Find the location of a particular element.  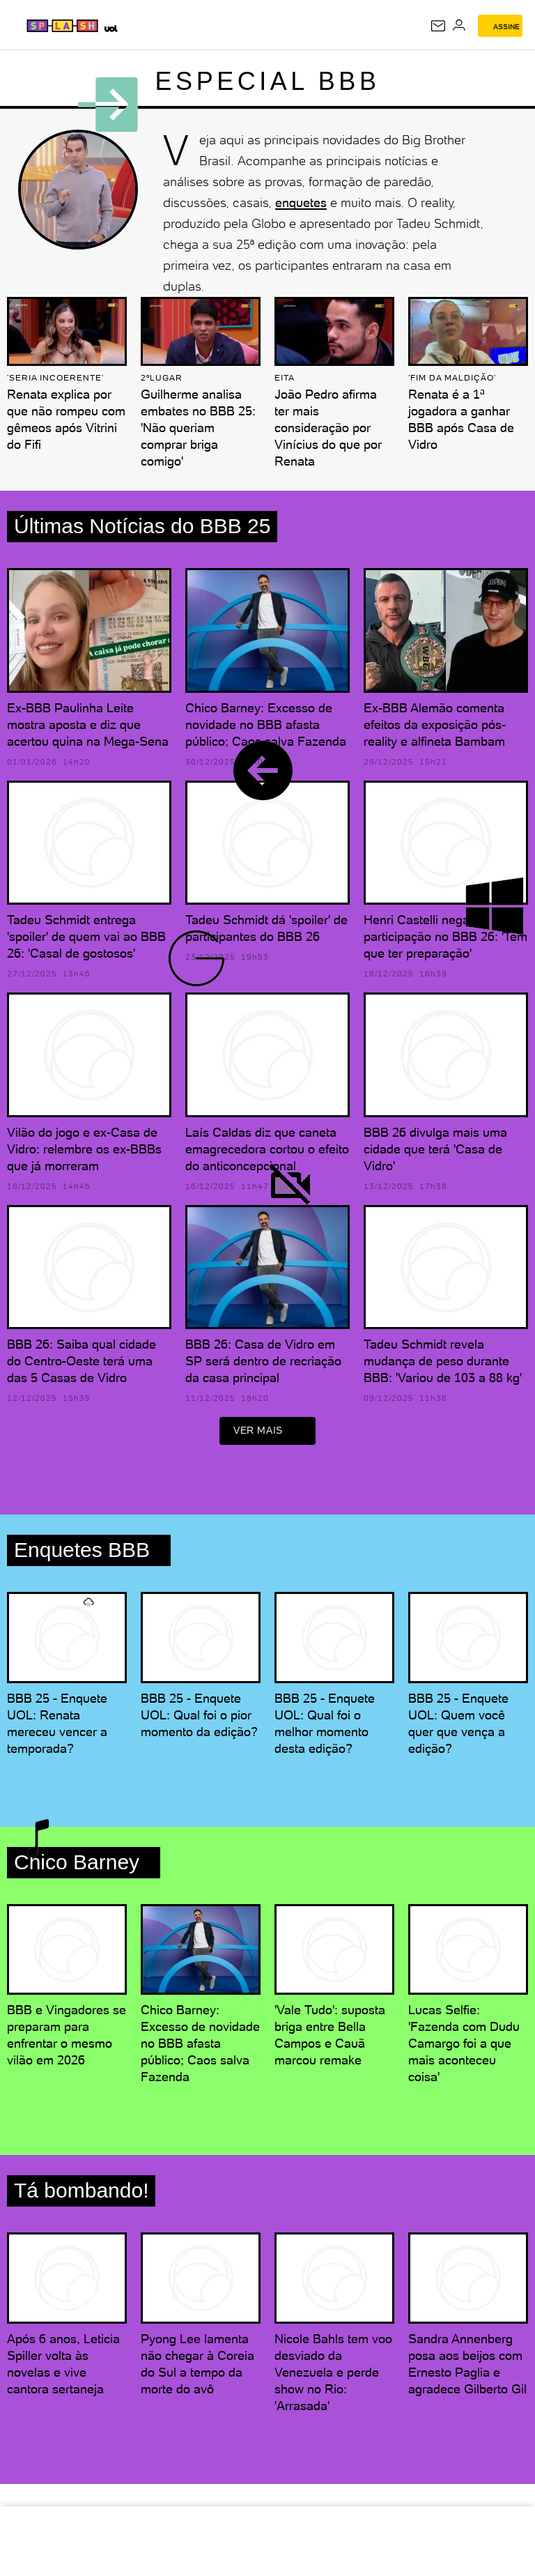

log in to your account is located at coordinates (108, 105).